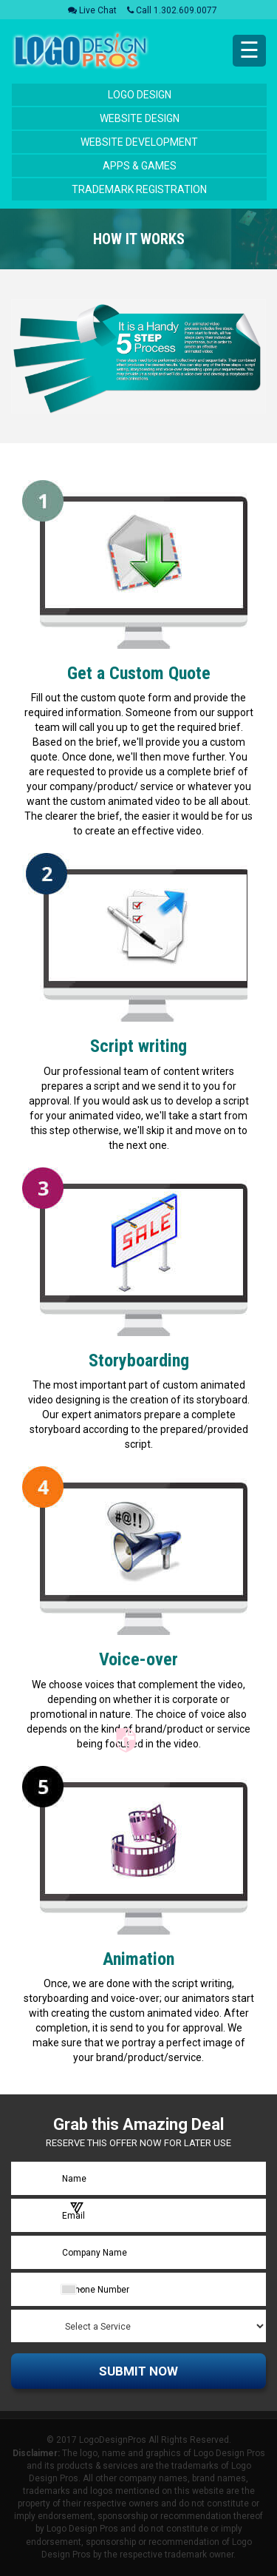  I want to click on open cryptpad secure document editor, so click(126, 1740).